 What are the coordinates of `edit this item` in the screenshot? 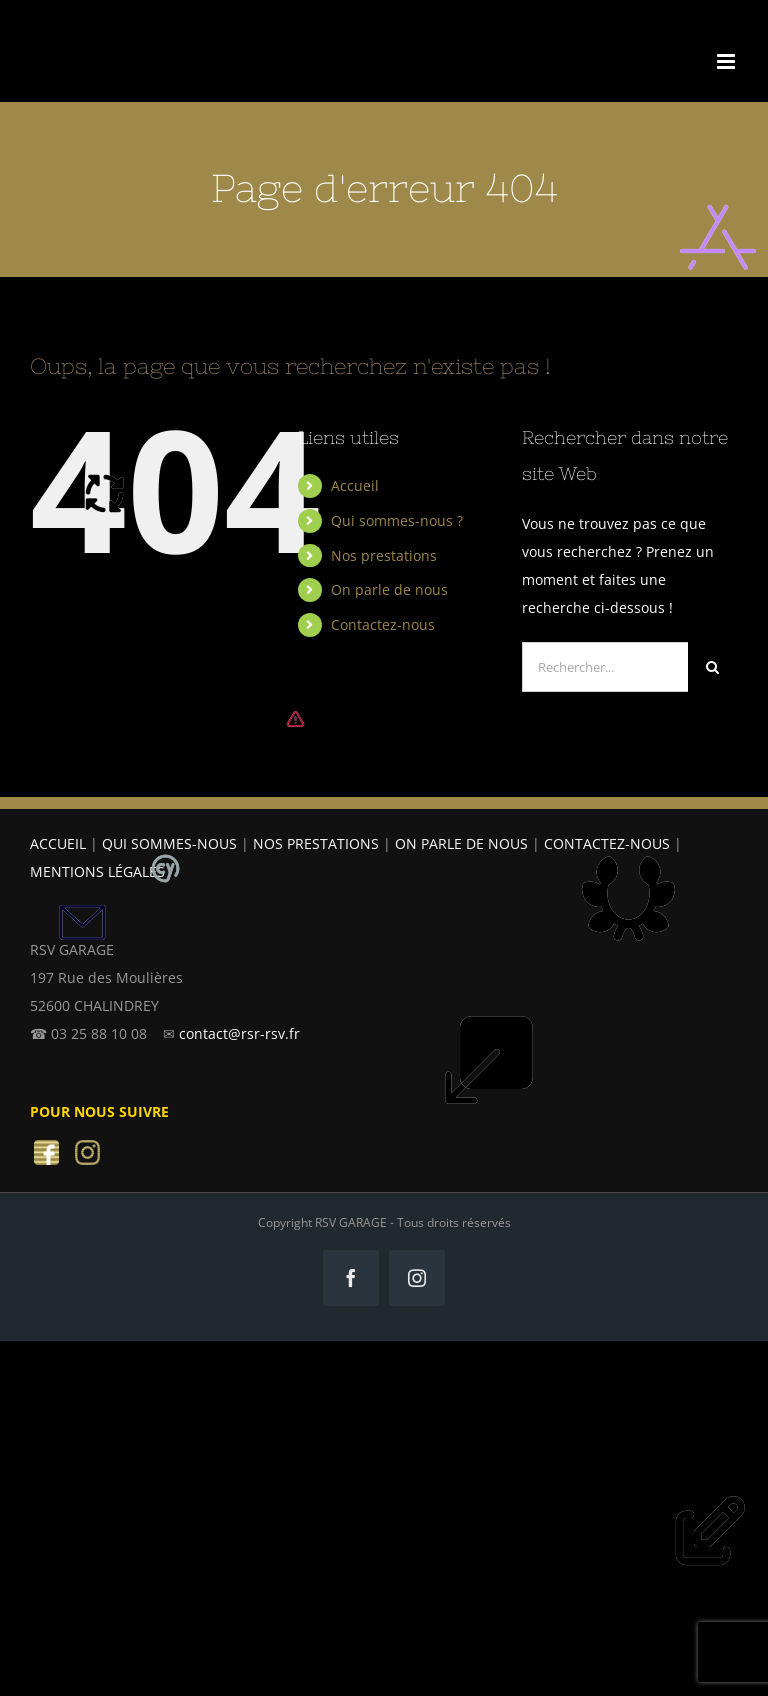 It's located at (708, 1532).